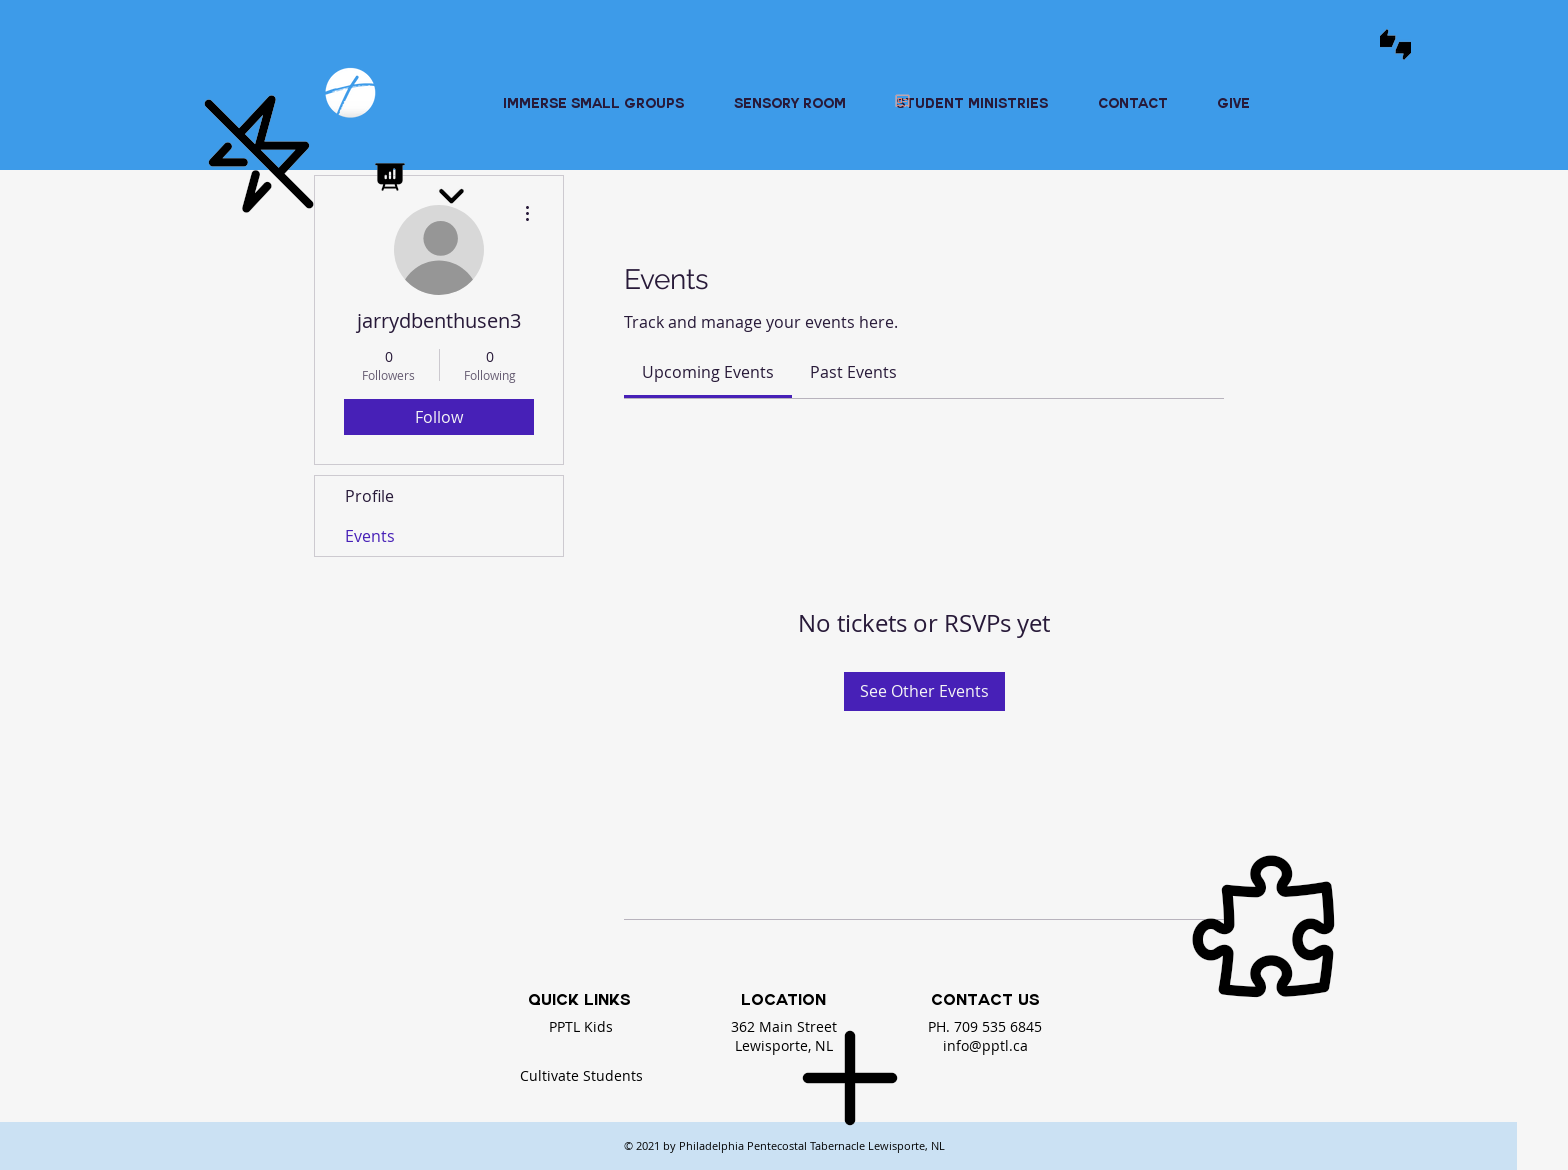  Describe the element at coordinates (451, 195) in the screenshot. I see `expand a collapsed section or menu` at that location.